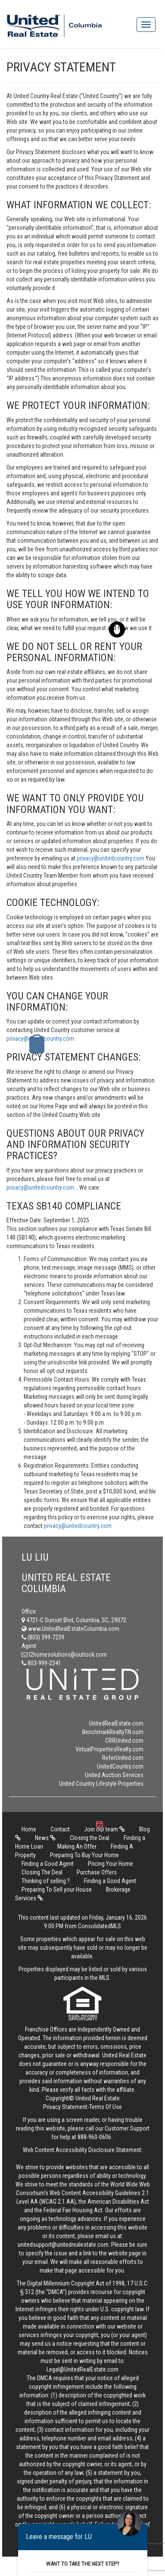 The width and height of the screenshot is (165, 2576). I want to click on copy content to clipboard, so click(37, 1044).